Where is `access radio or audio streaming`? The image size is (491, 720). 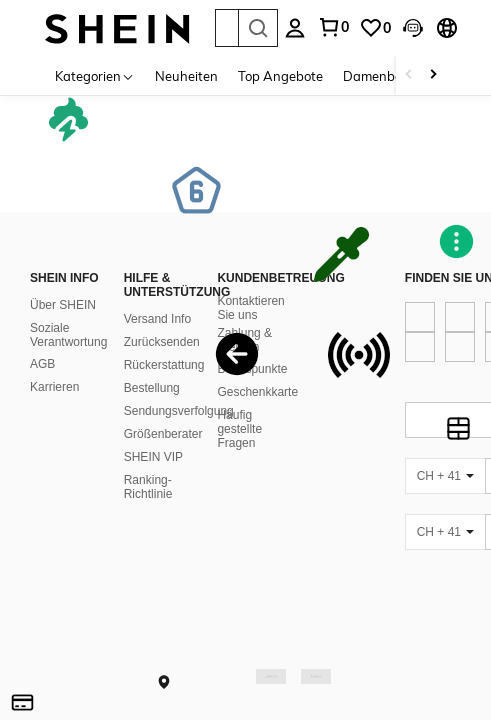
access radio or audio streaming is located at coordinates (359, 355).